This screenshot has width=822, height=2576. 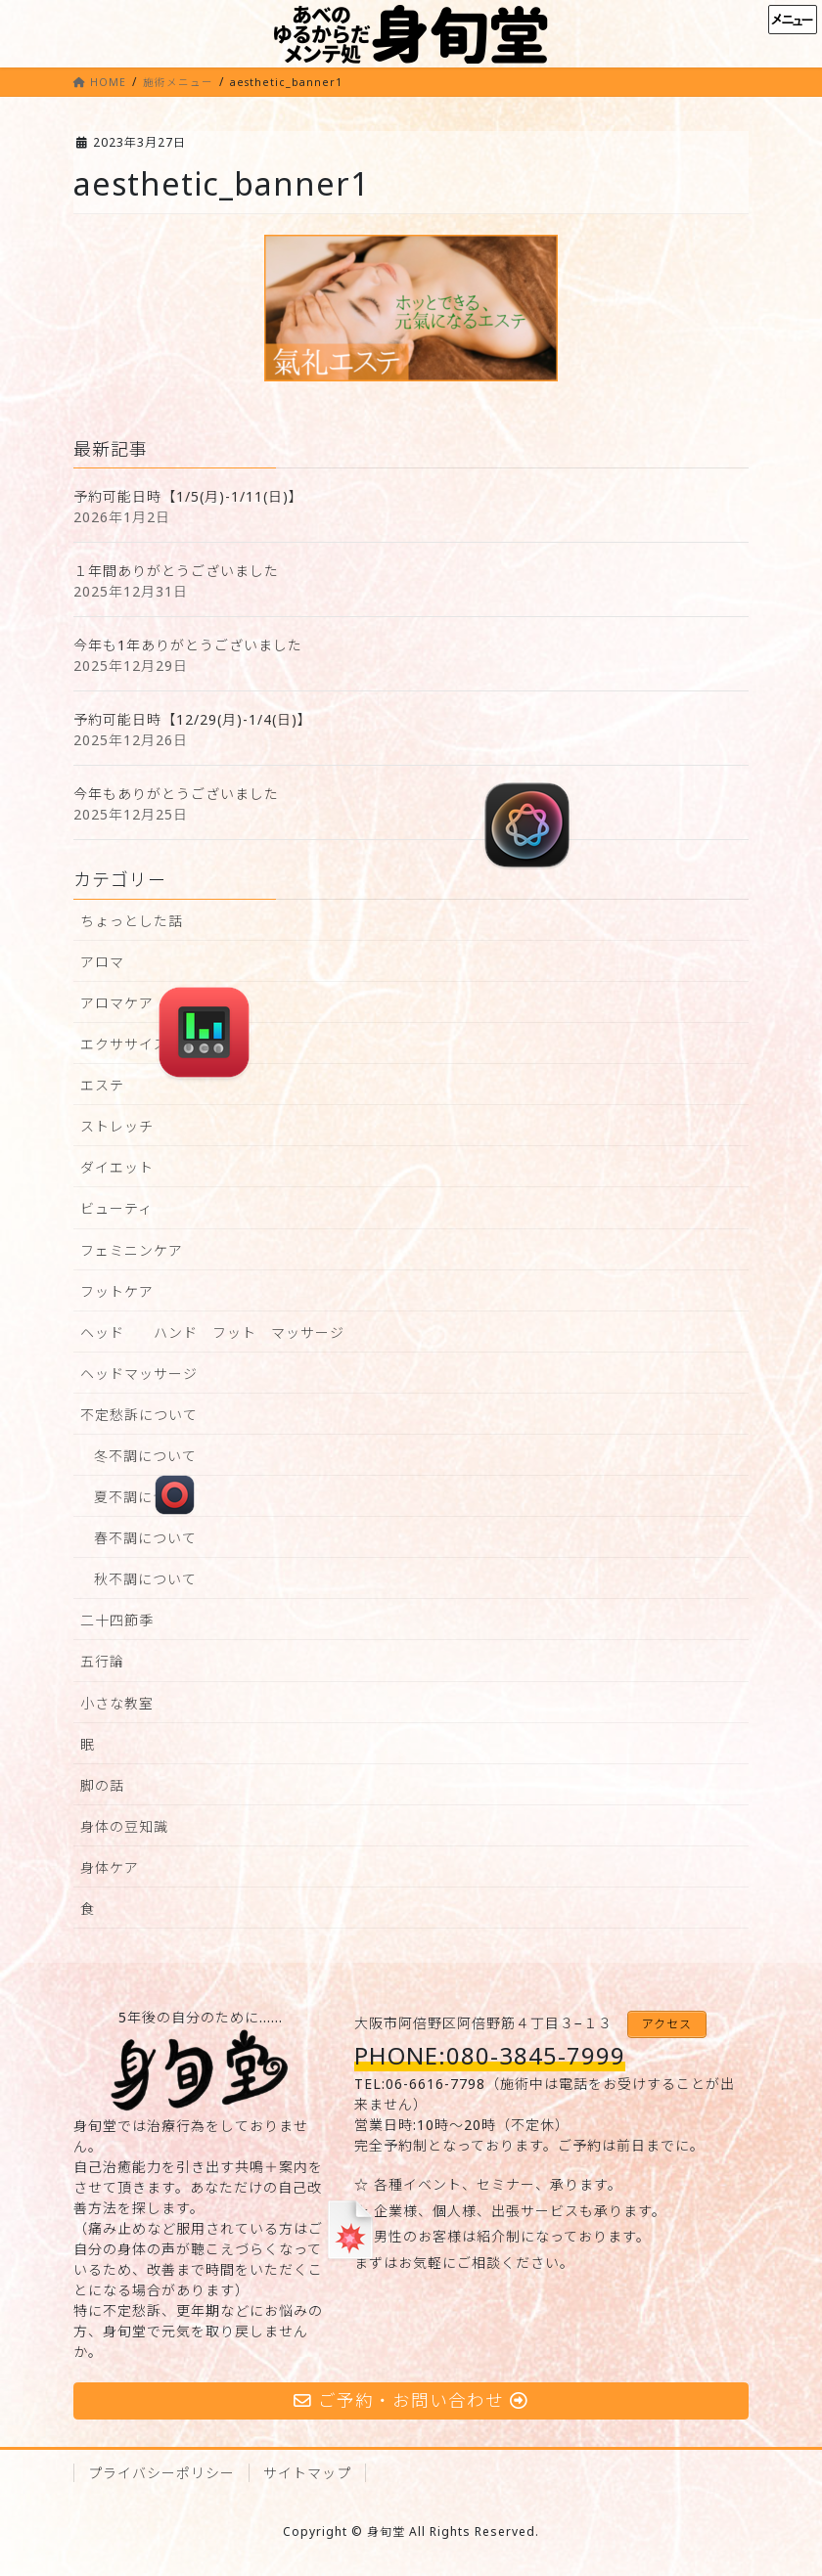 I want to click on open Image Playground app, so click(x=526, y=824).